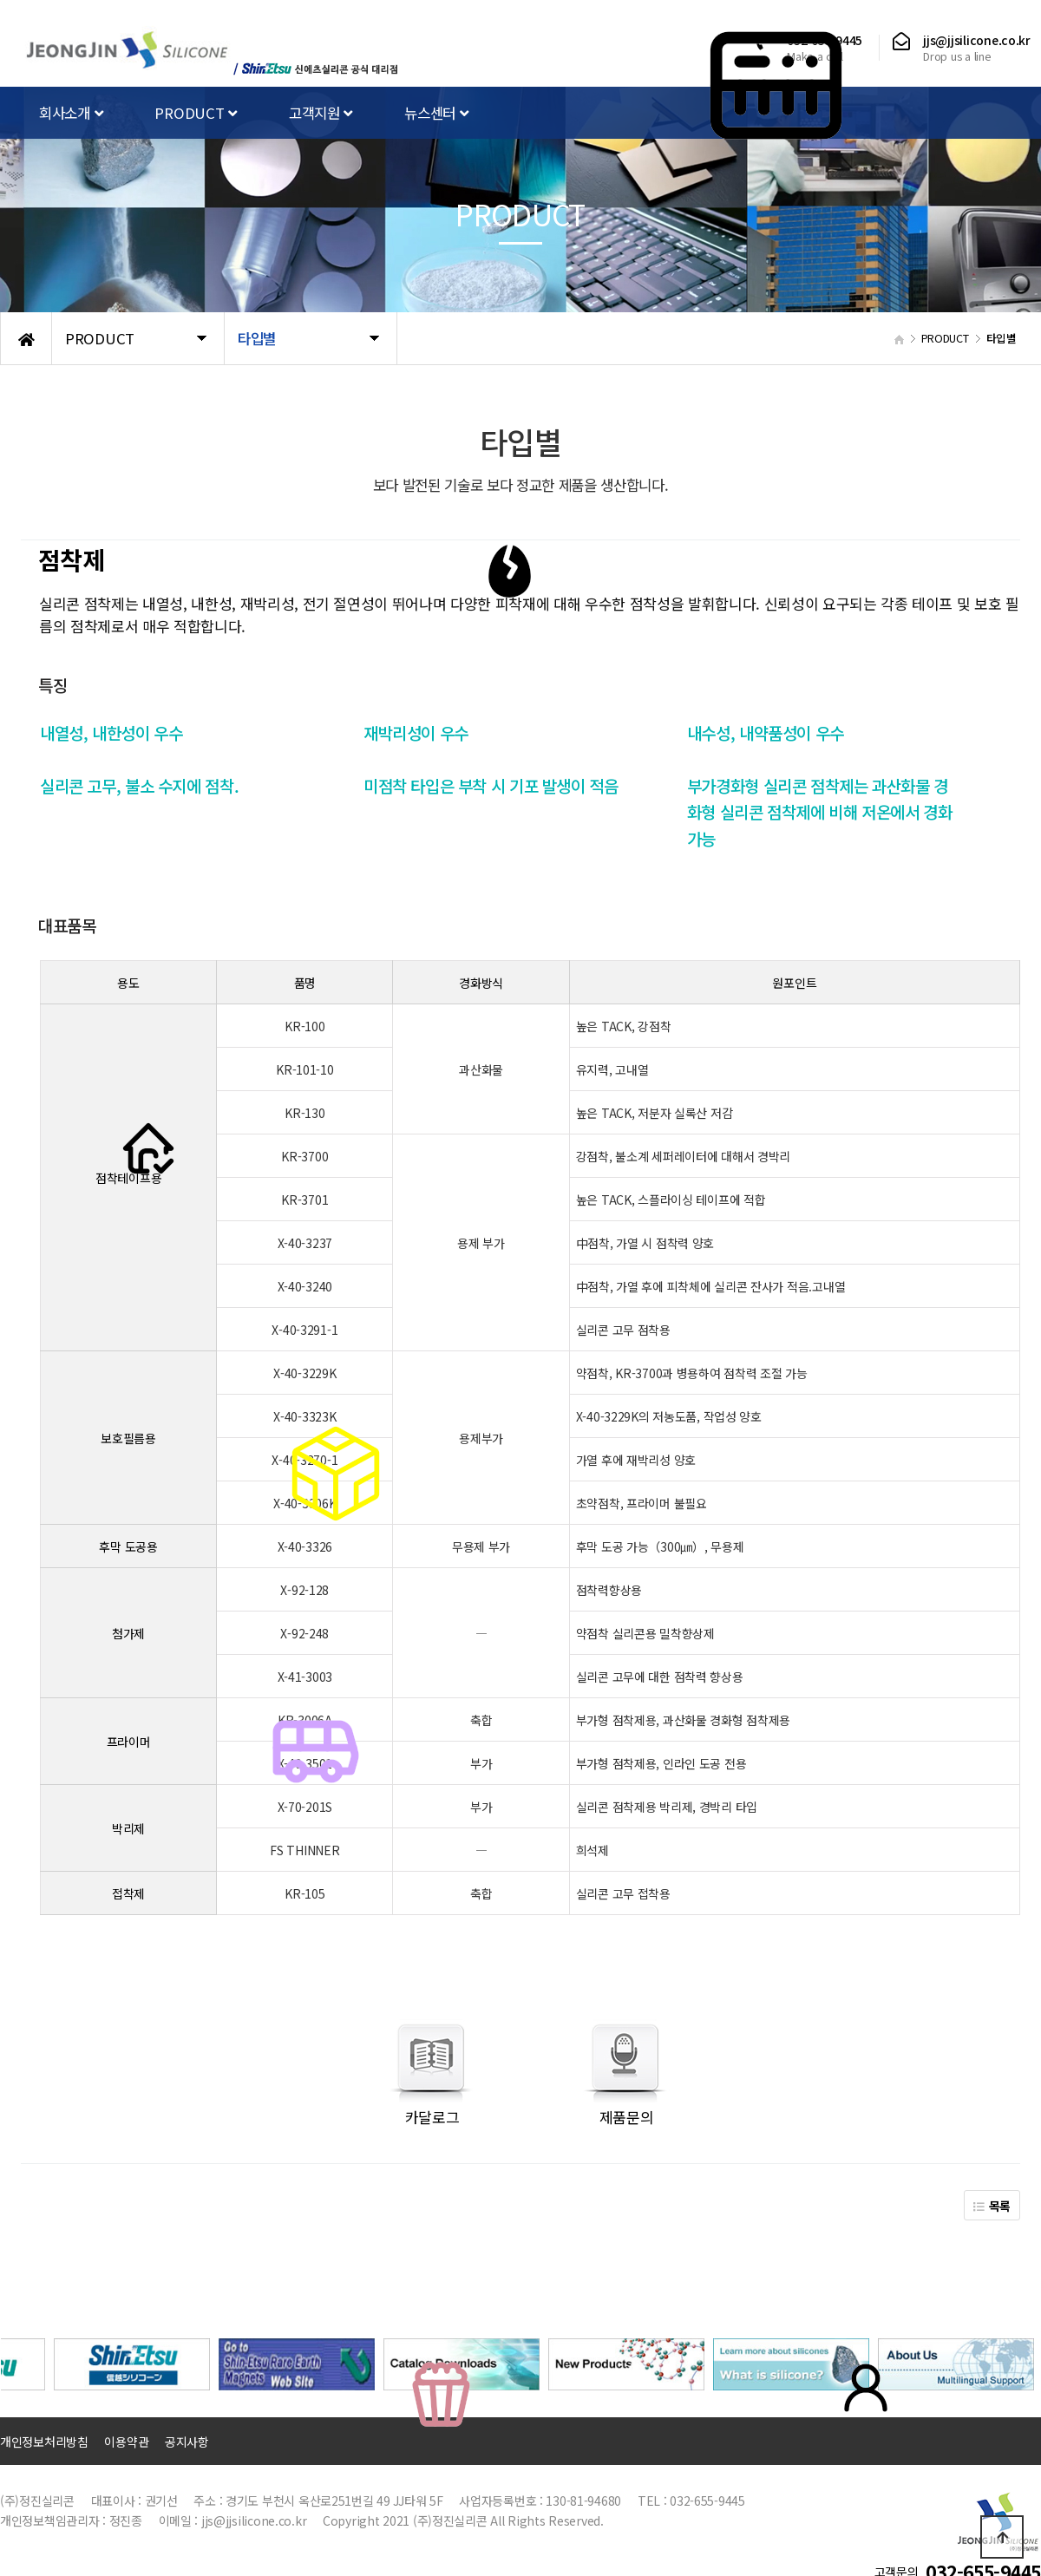  Describe the element at coordinates (148, 1148) in the screenshot. I see `home address verified or confirmed` at that location.